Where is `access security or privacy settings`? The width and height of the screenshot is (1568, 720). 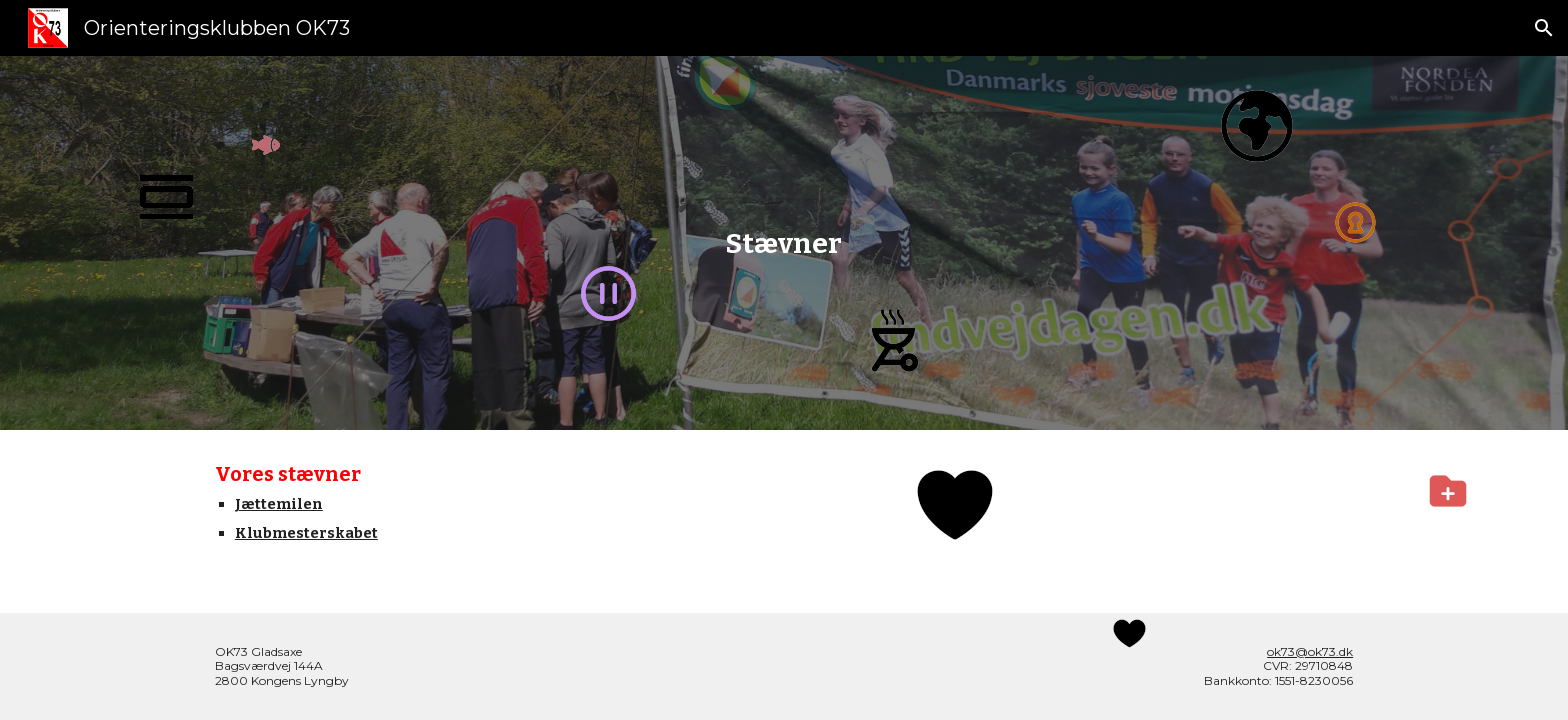
access security or privacy settings is located at coordinates (1355, 222).